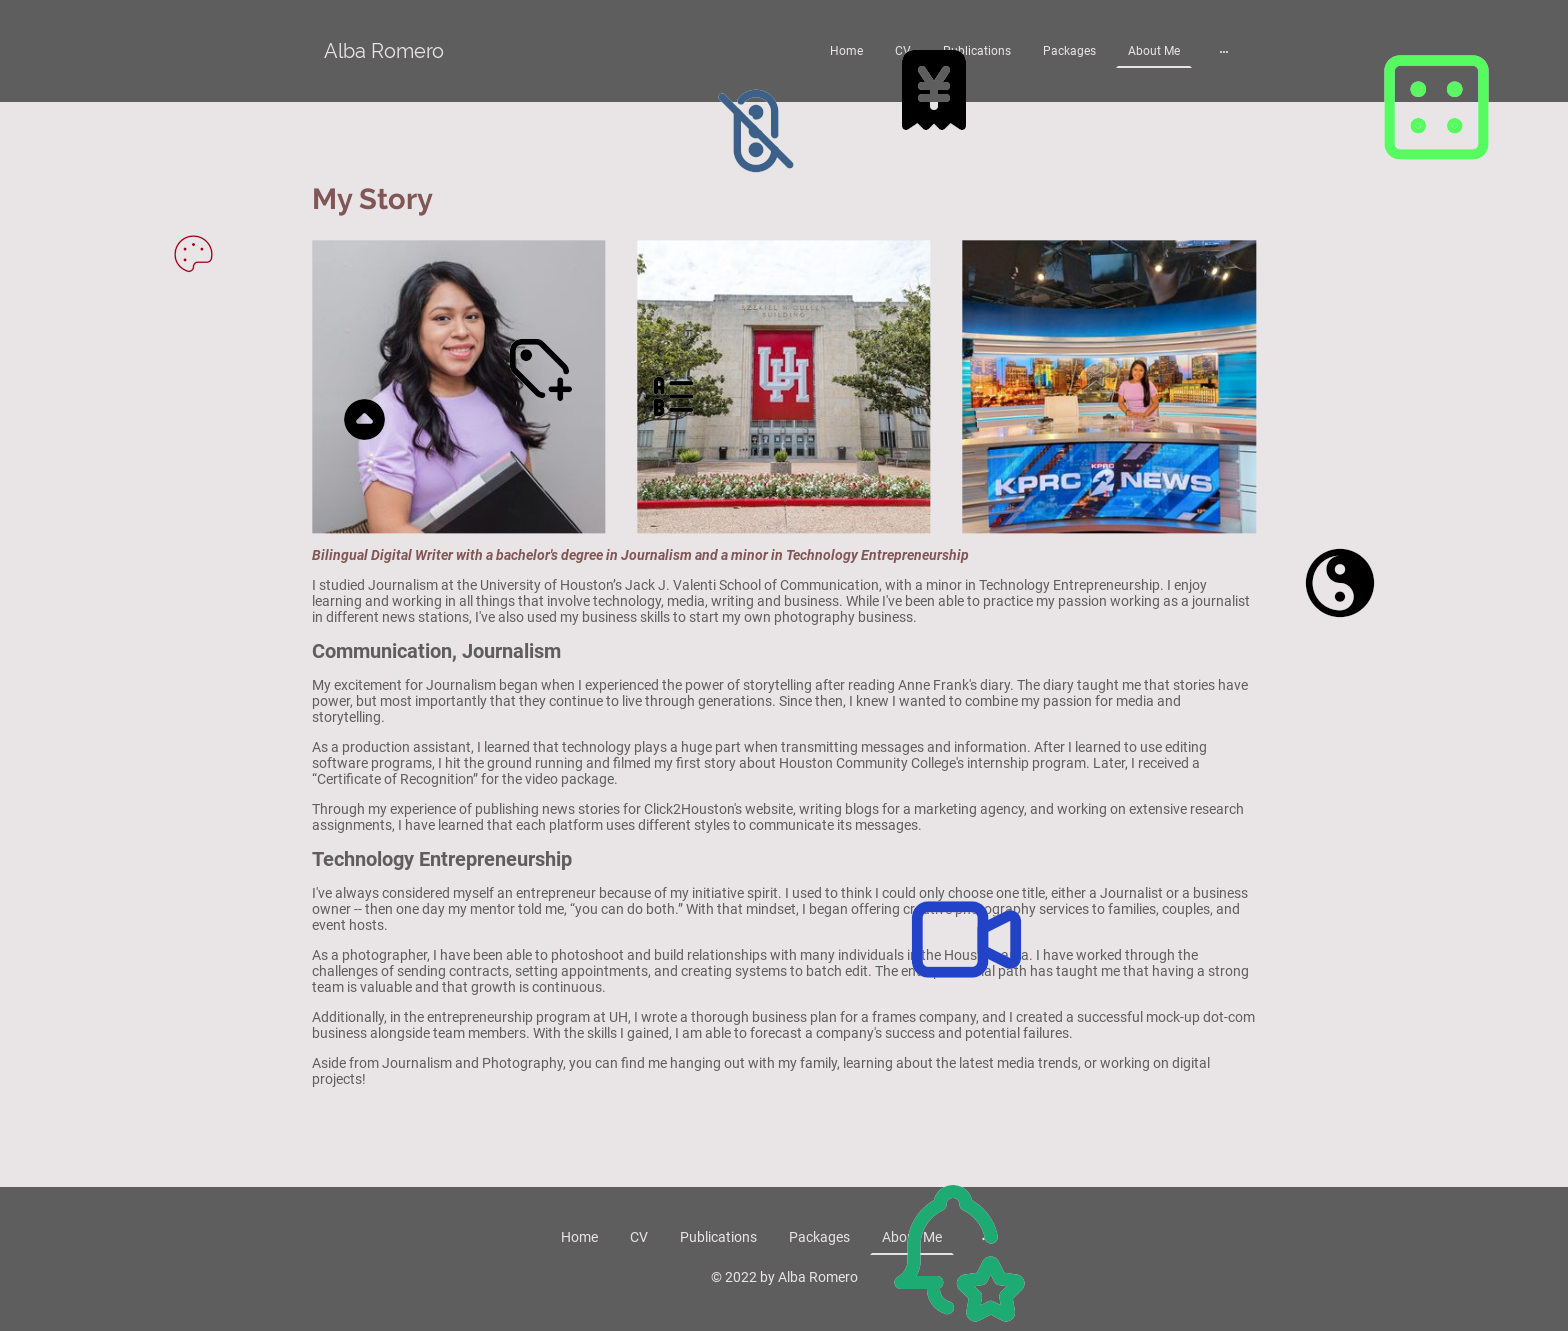 This screenshot has height=1331, width=1568. Describe the element at coordinates (934, 90) in the screenshot. I see `view yen currency receipt` at that location.